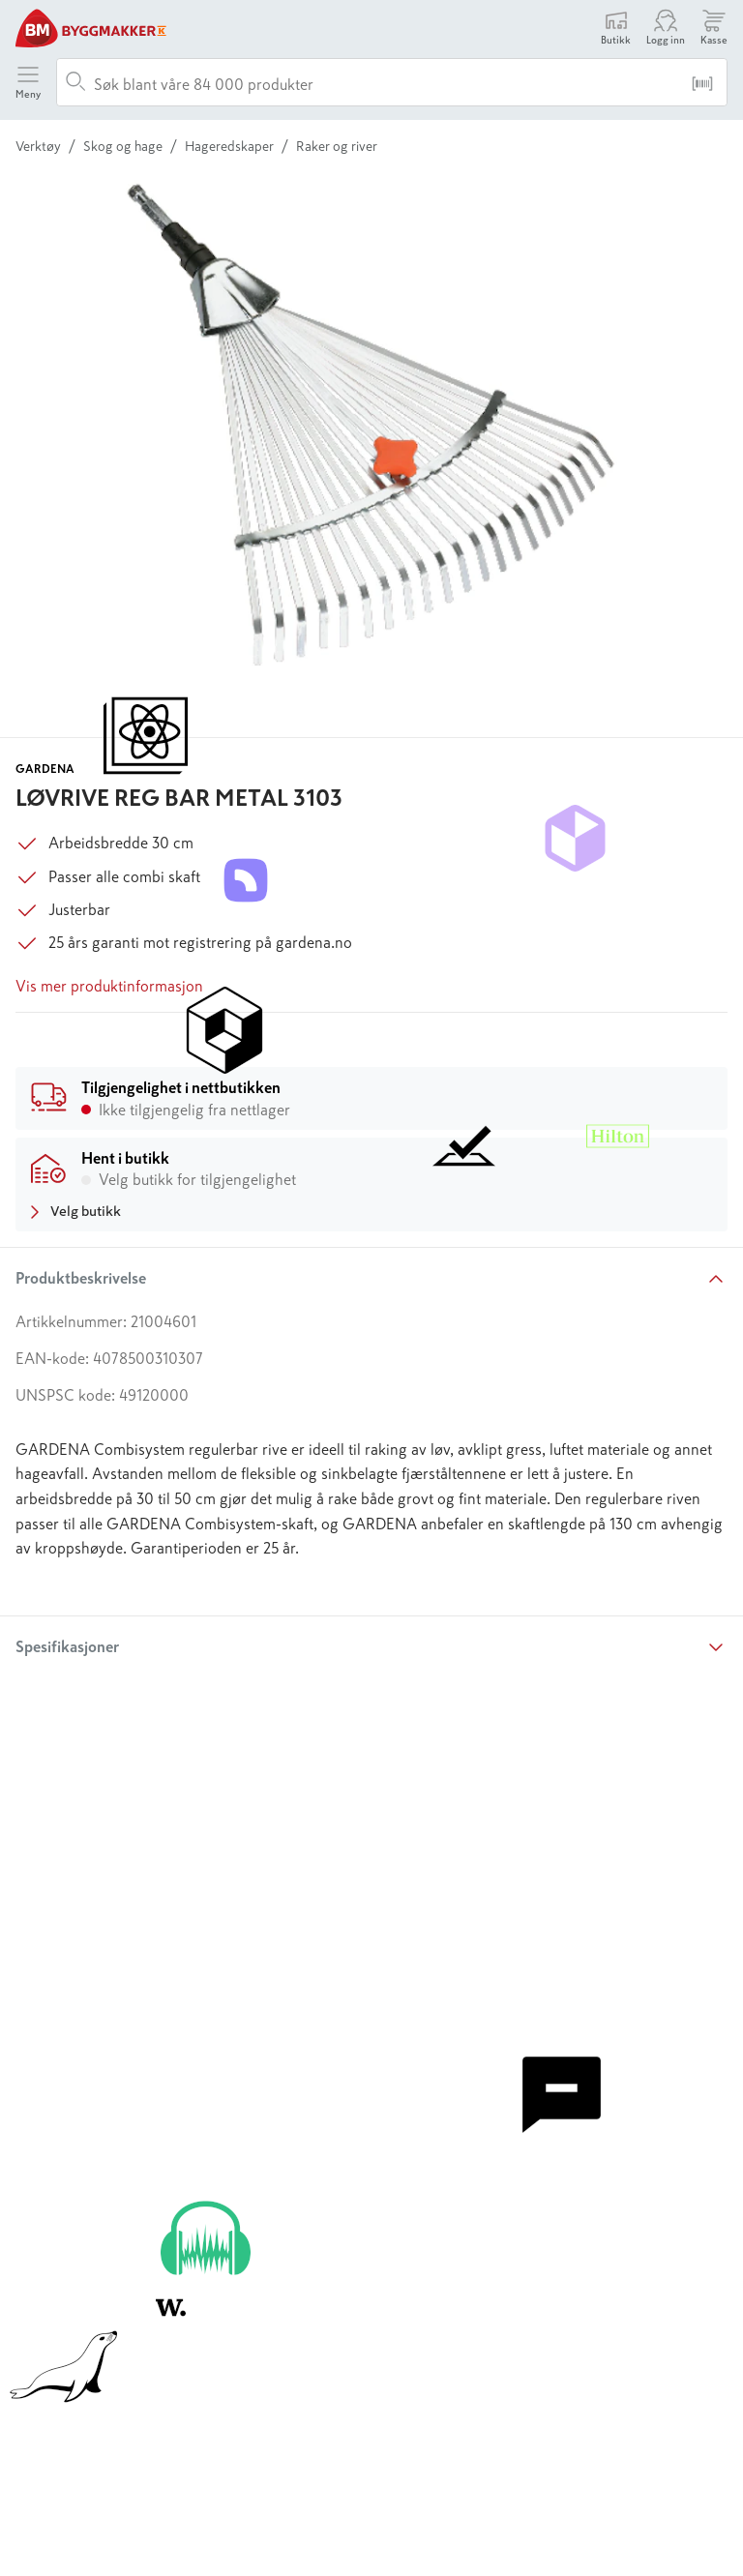 The height and width of the screenshot is (2576, 743). Describe the element at coordinates (463, 1145) in the screenshot. I see `testcafe automated testing framework logo` at that location.